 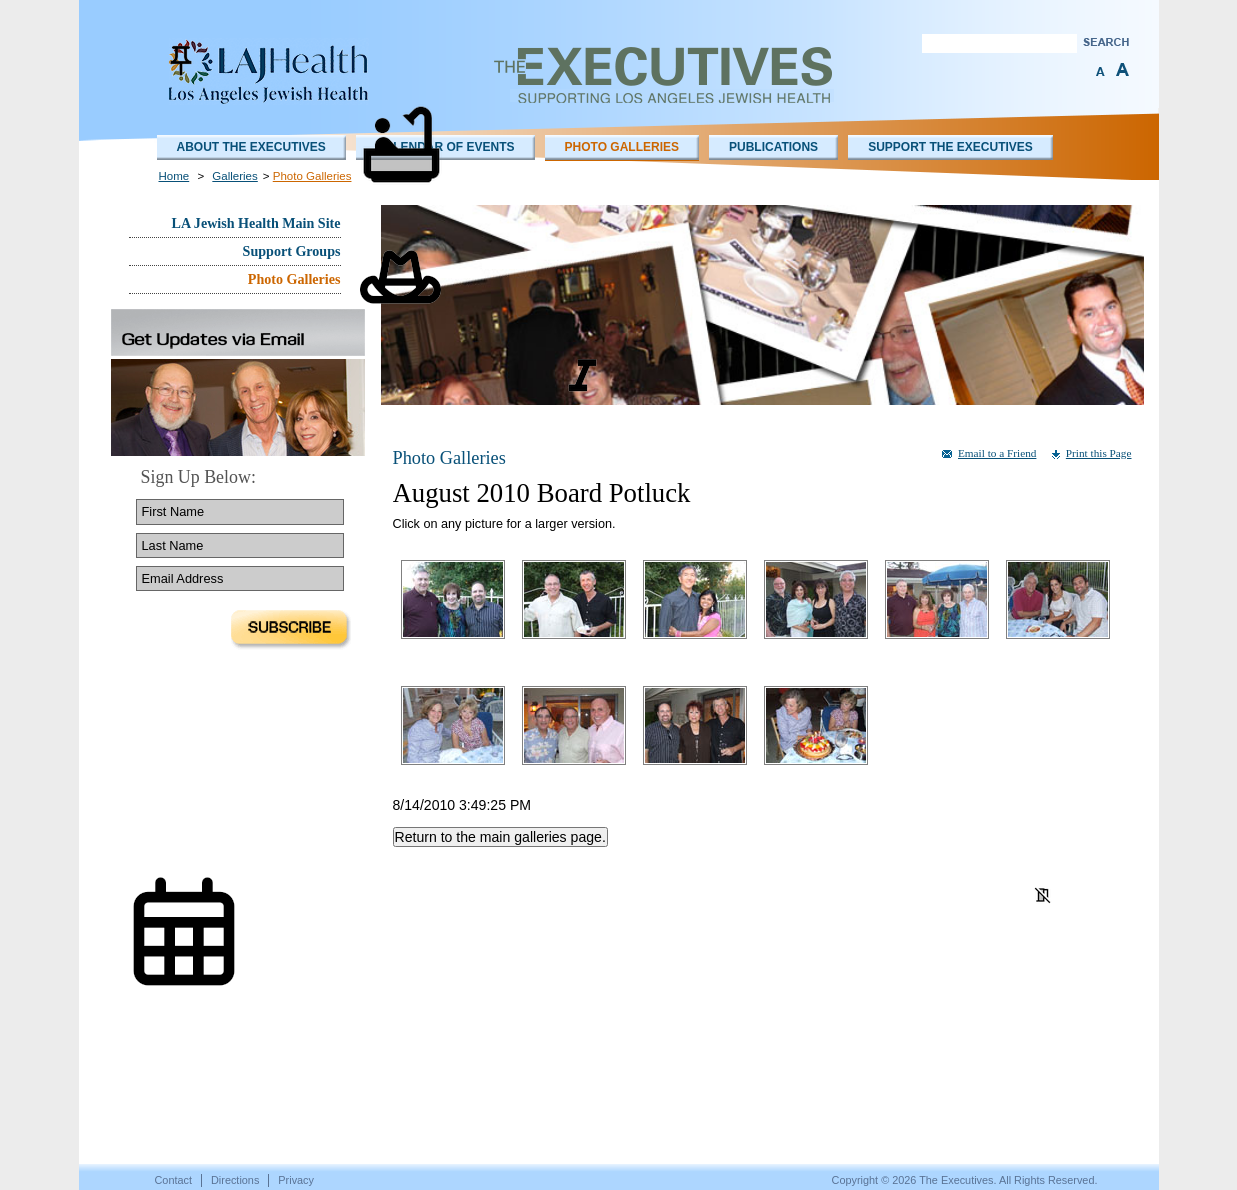 What do you see at coordinates (582, 377) in the screenshot?
I see `apply italic formatting to selected text` at bounding box center [582, 377].